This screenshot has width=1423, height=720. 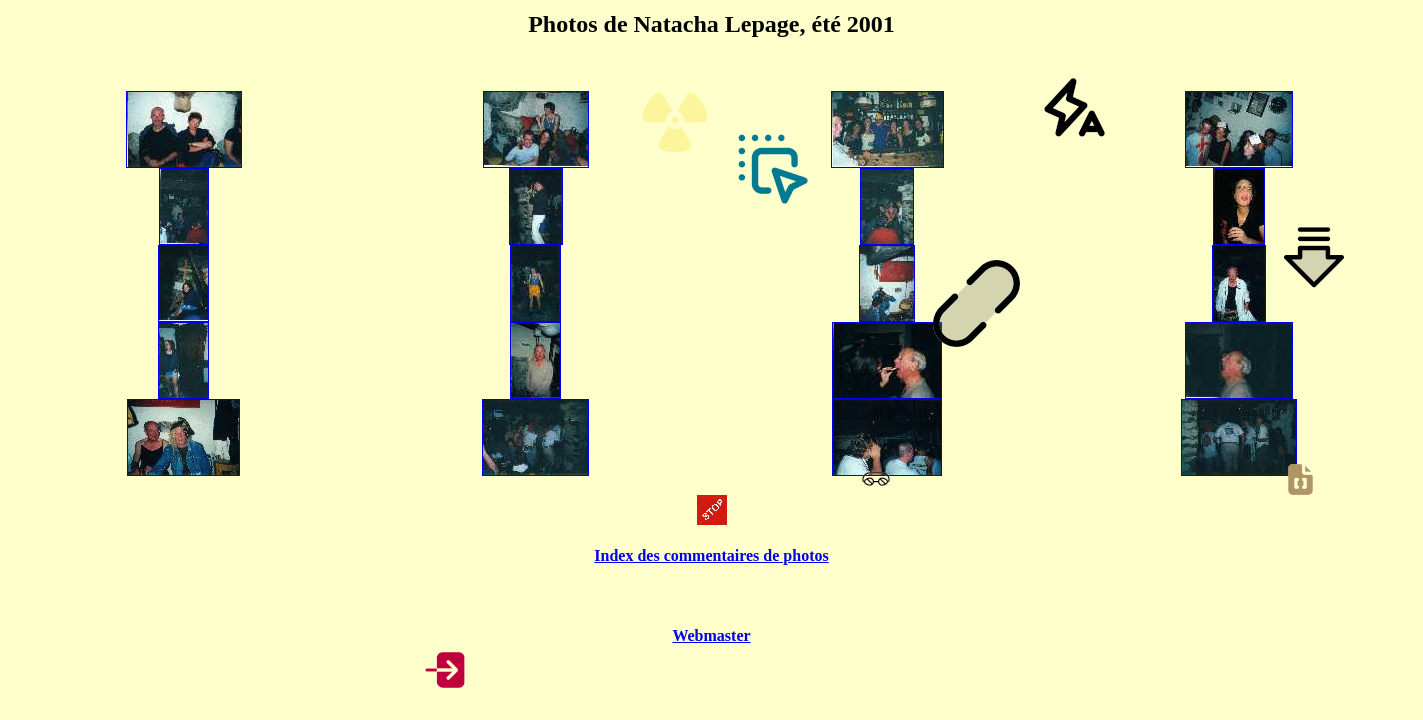 What do you see at coordinates (976, 303) in the screenshot?
I see `disconnect or unlink connected items` at bounding box center [976, 303].